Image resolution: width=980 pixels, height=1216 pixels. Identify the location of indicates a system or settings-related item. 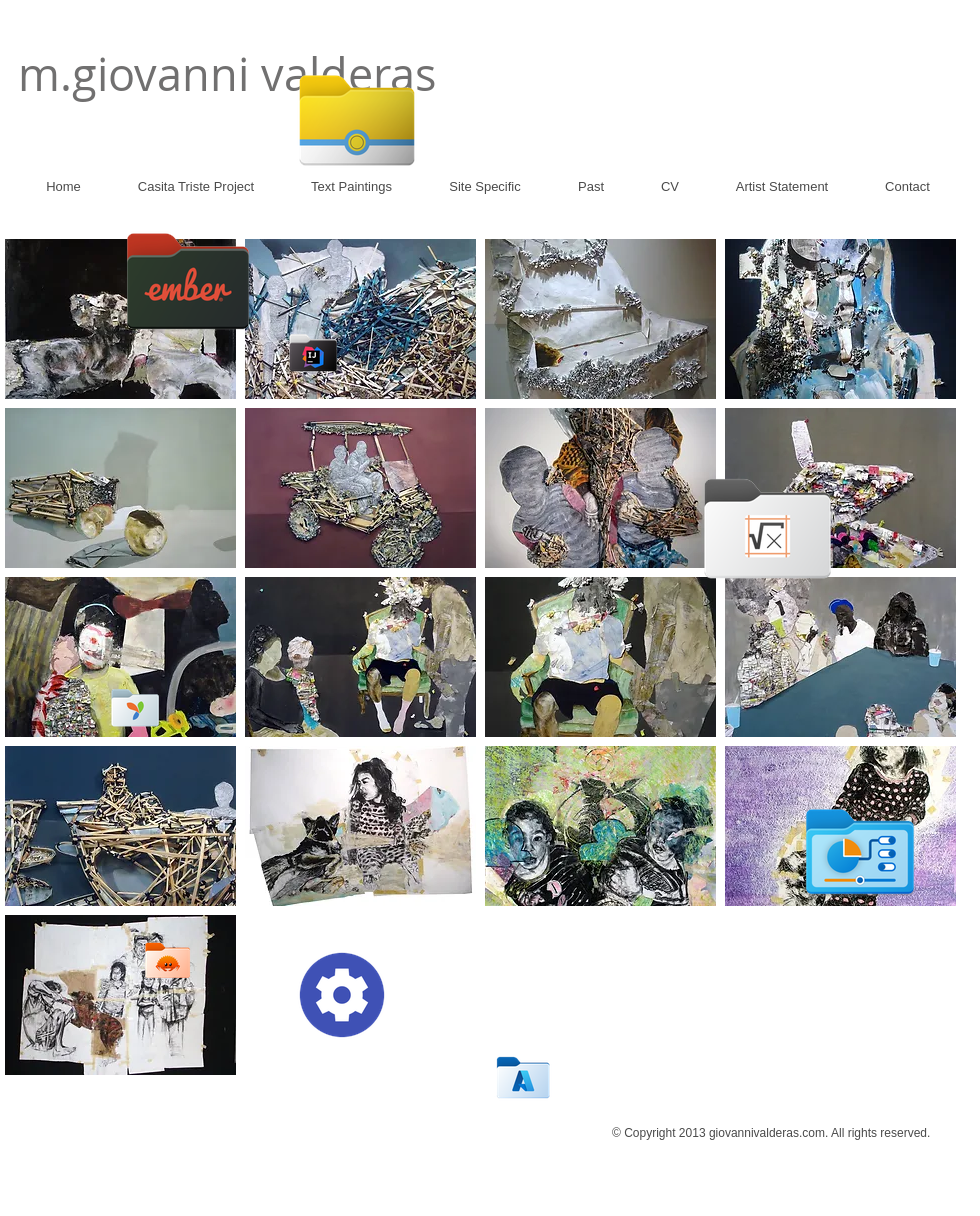
(342, 995).